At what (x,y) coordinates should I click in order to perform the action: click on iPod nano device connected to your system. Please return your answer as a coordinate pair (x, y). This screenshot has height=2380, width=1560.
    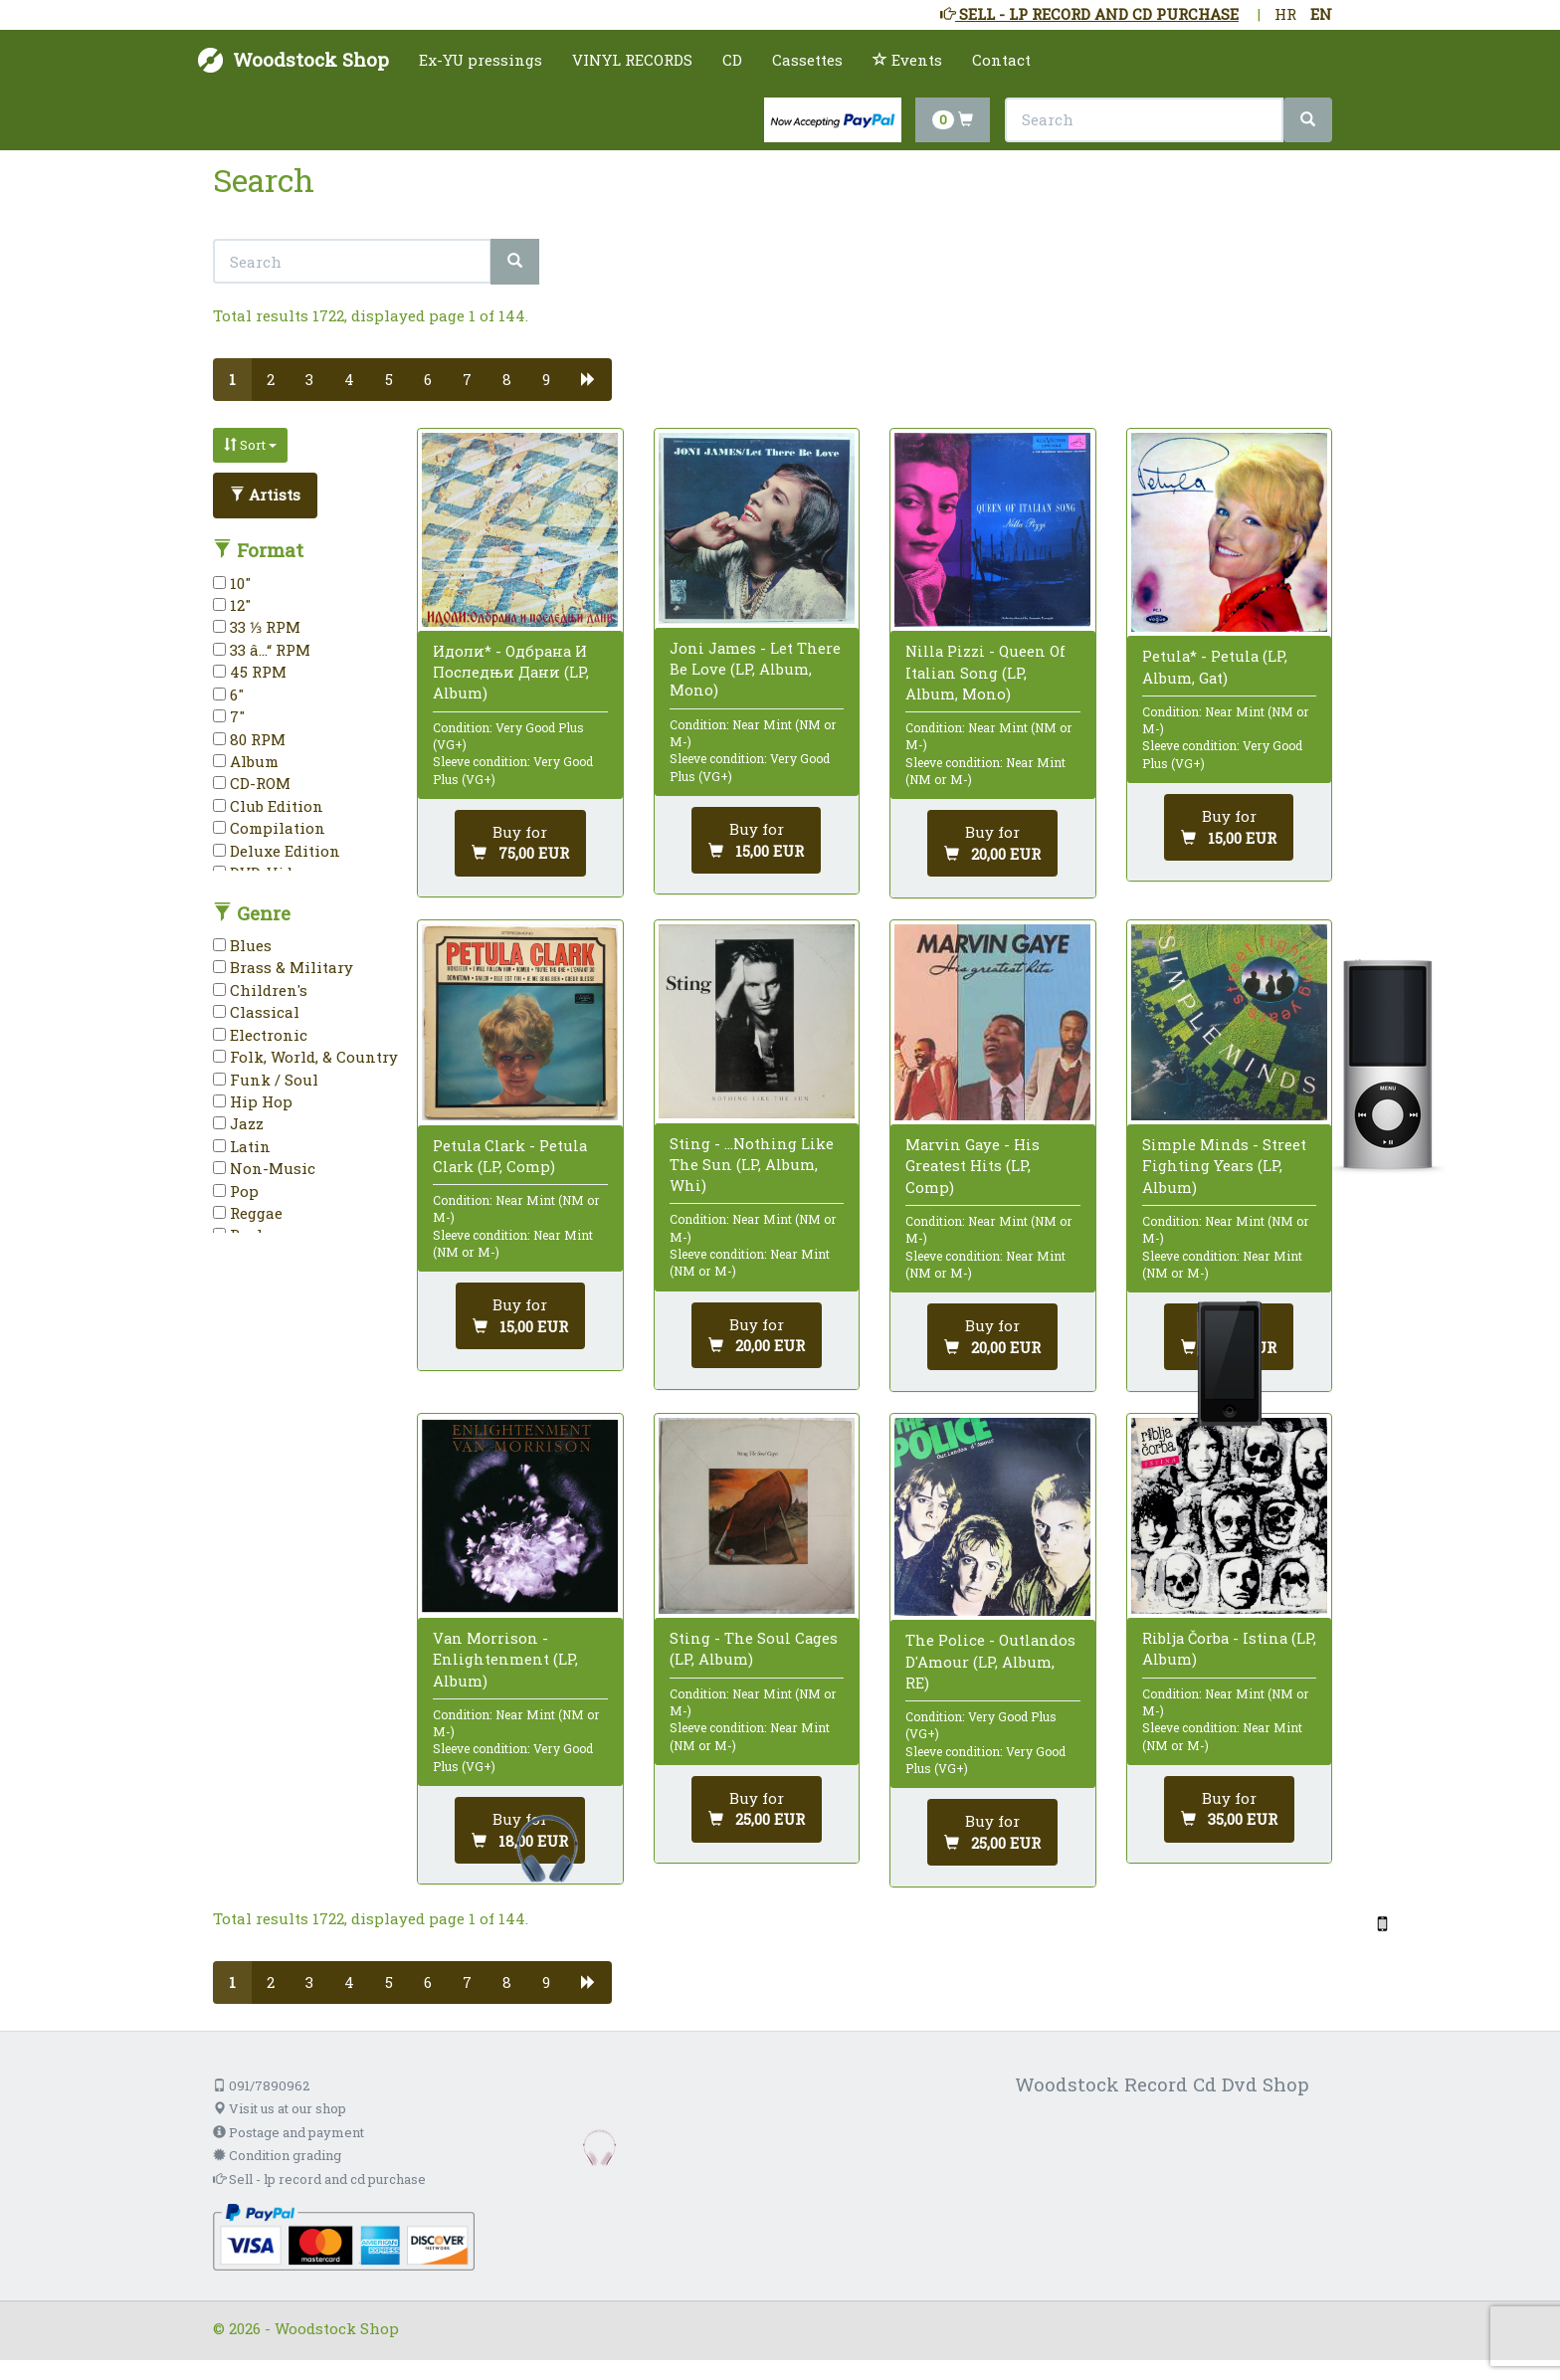
    Looking at the image, I should click on (1230, 1364).